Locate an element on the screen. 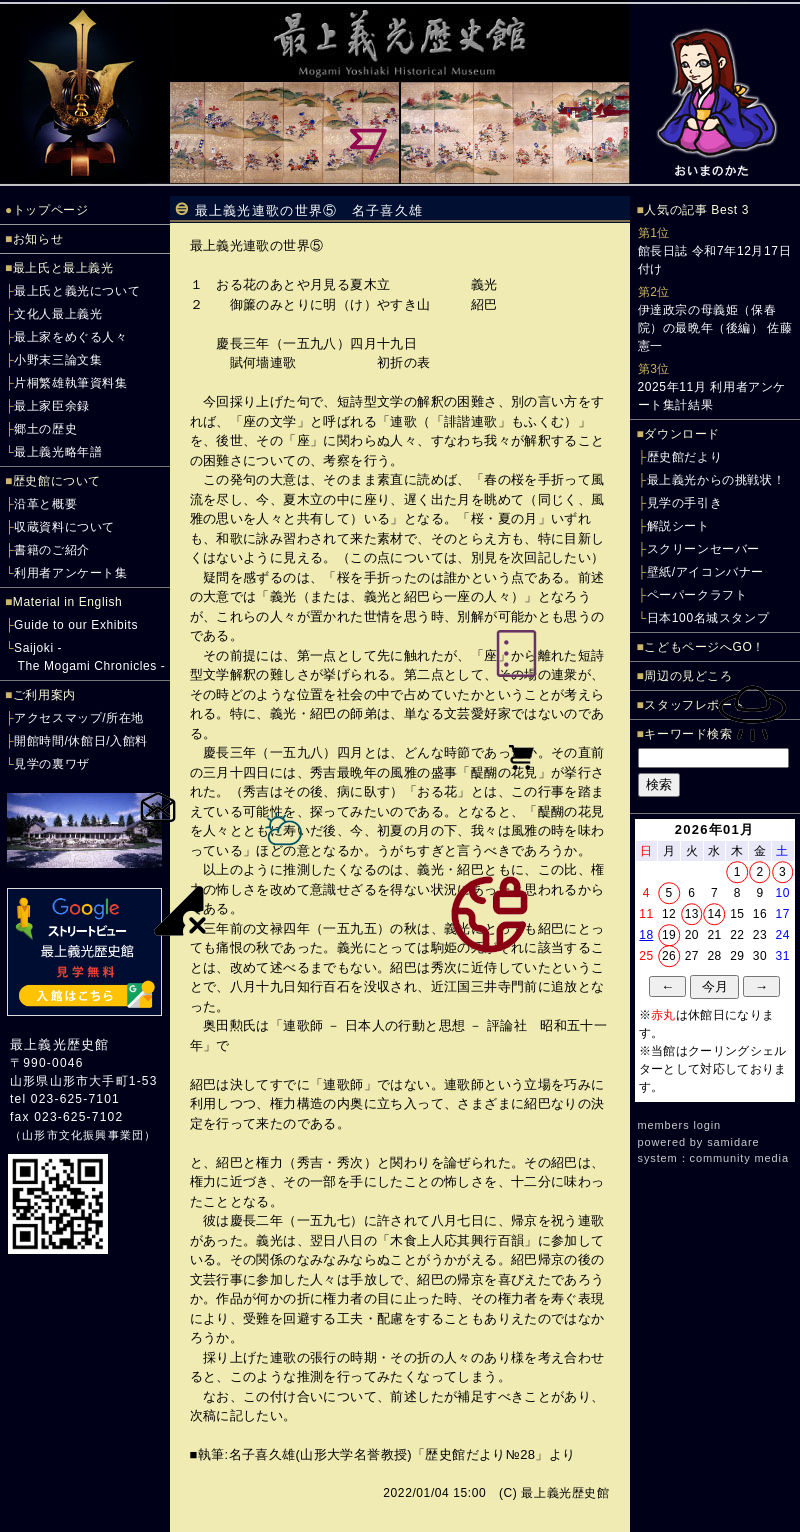 Image resolution: width=800 pixels, height=1532 pixels. access sci-fi or space-themed content is located at coordinates (752, 712).